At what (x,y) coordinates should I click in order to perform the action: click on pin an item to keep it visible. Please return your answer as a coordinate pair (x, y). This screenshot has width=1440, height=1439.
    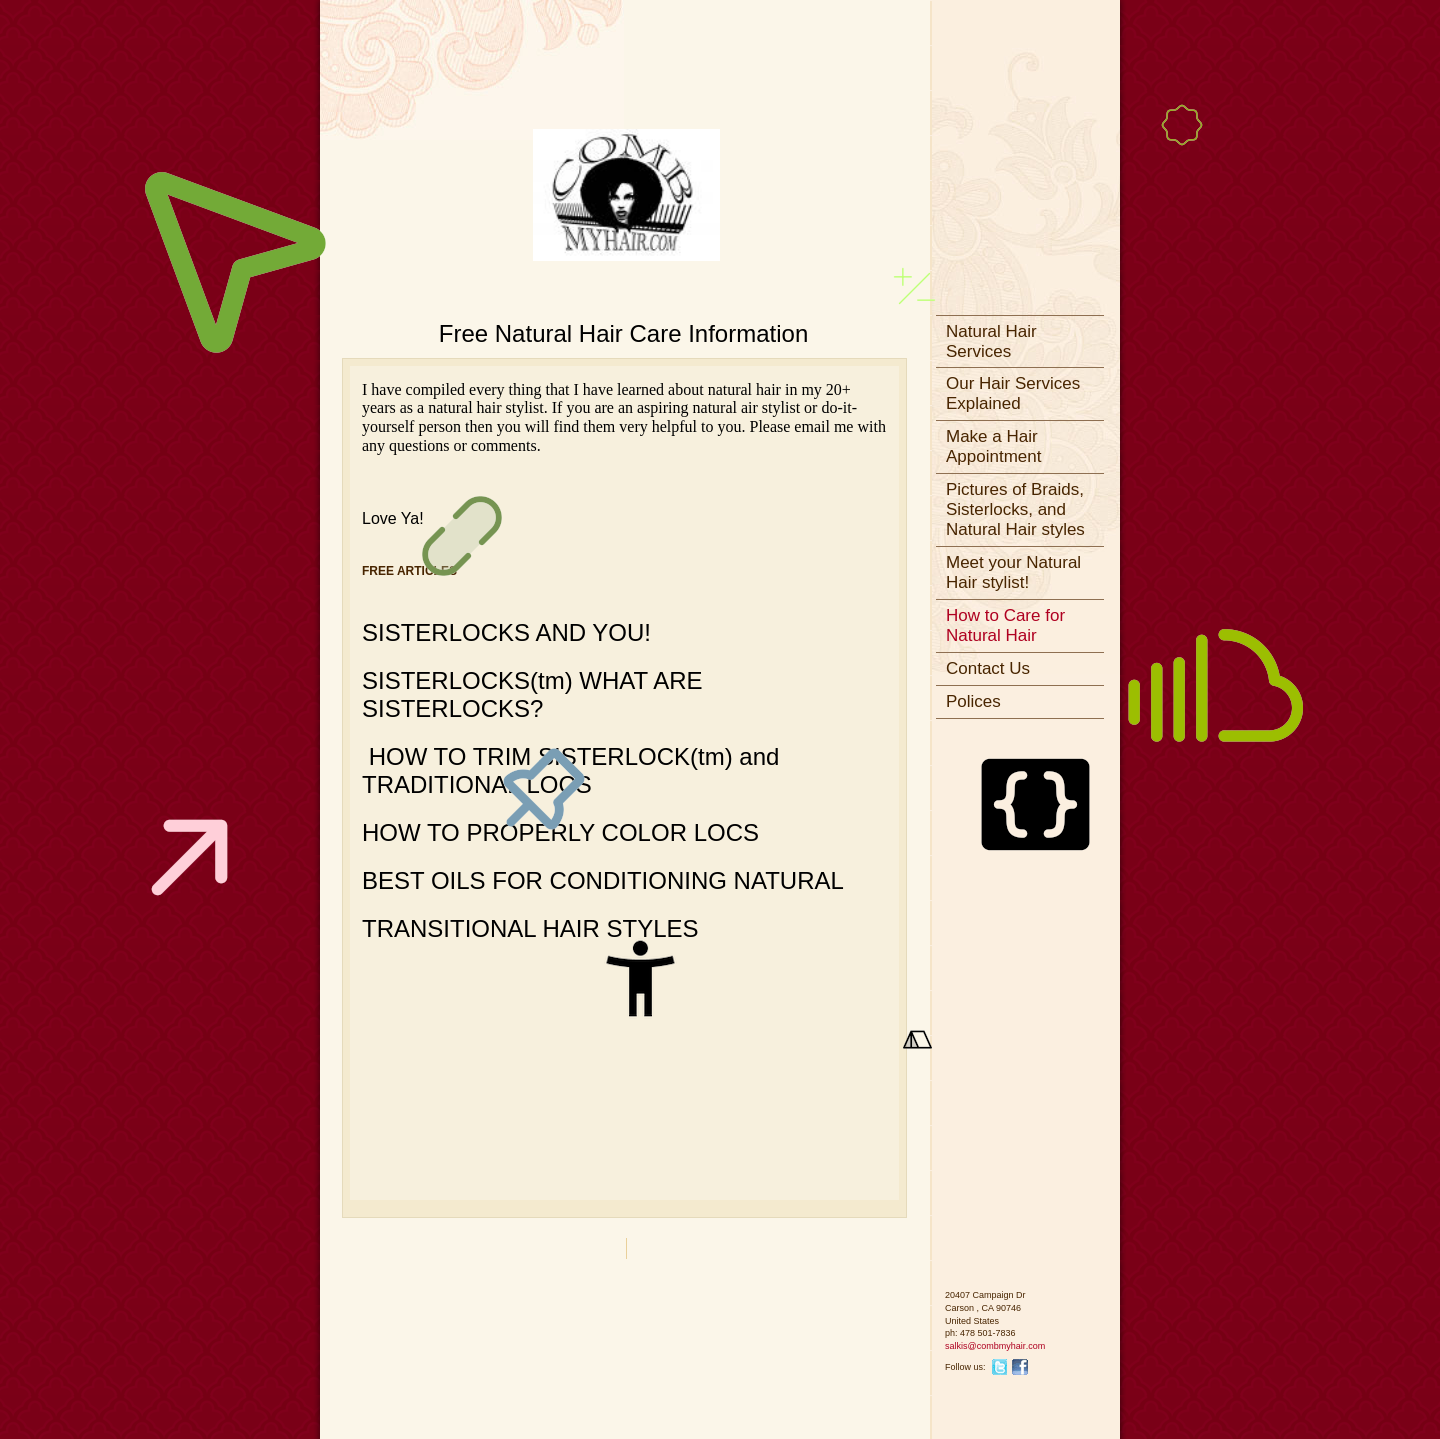
    Looking at the image, I should click on (541, 792).